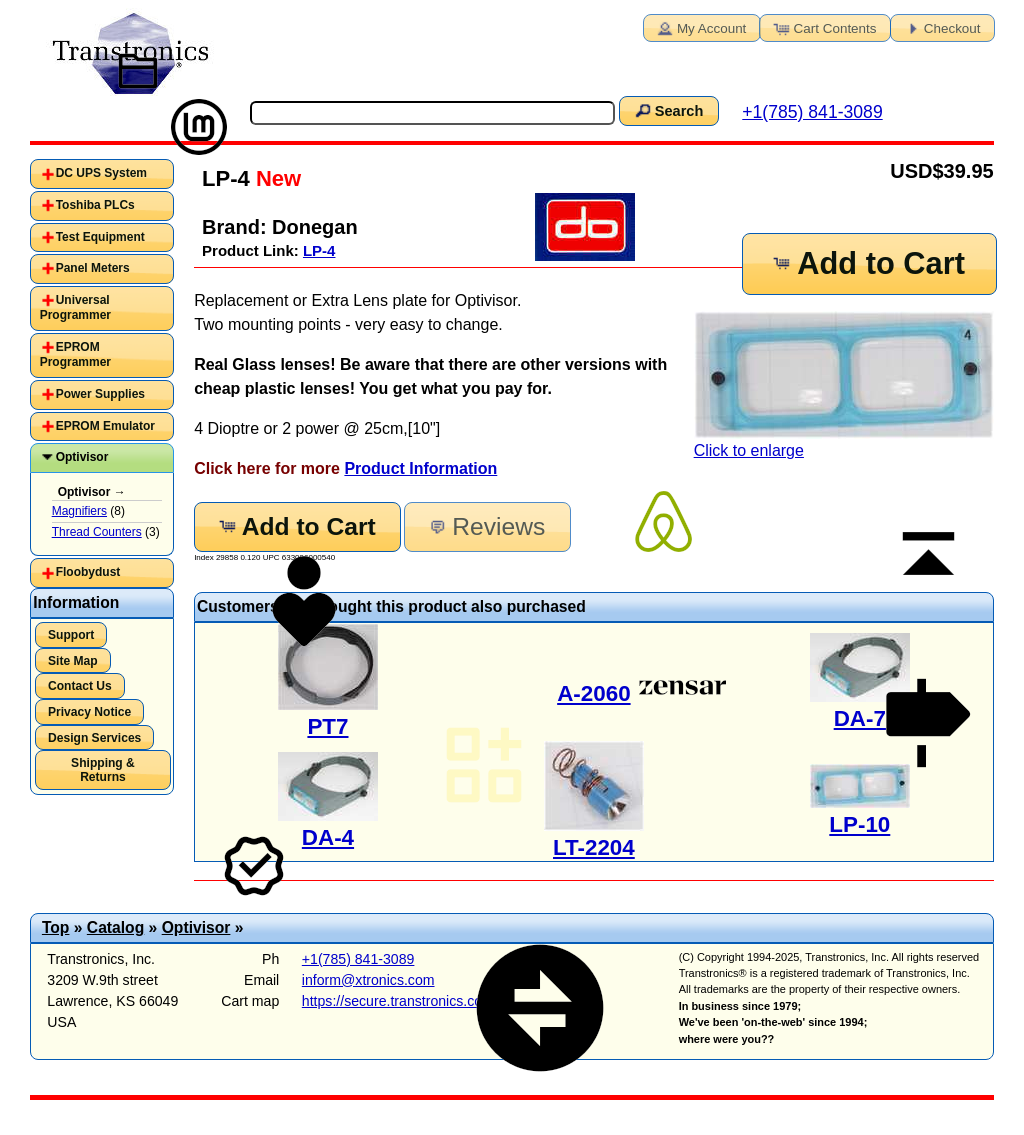 The height and width of the screenshot is (1135, 1024). Describe the element at coordinates (928, 553) in the screenshot. I see `skip to the beginning or top of content` at that location.